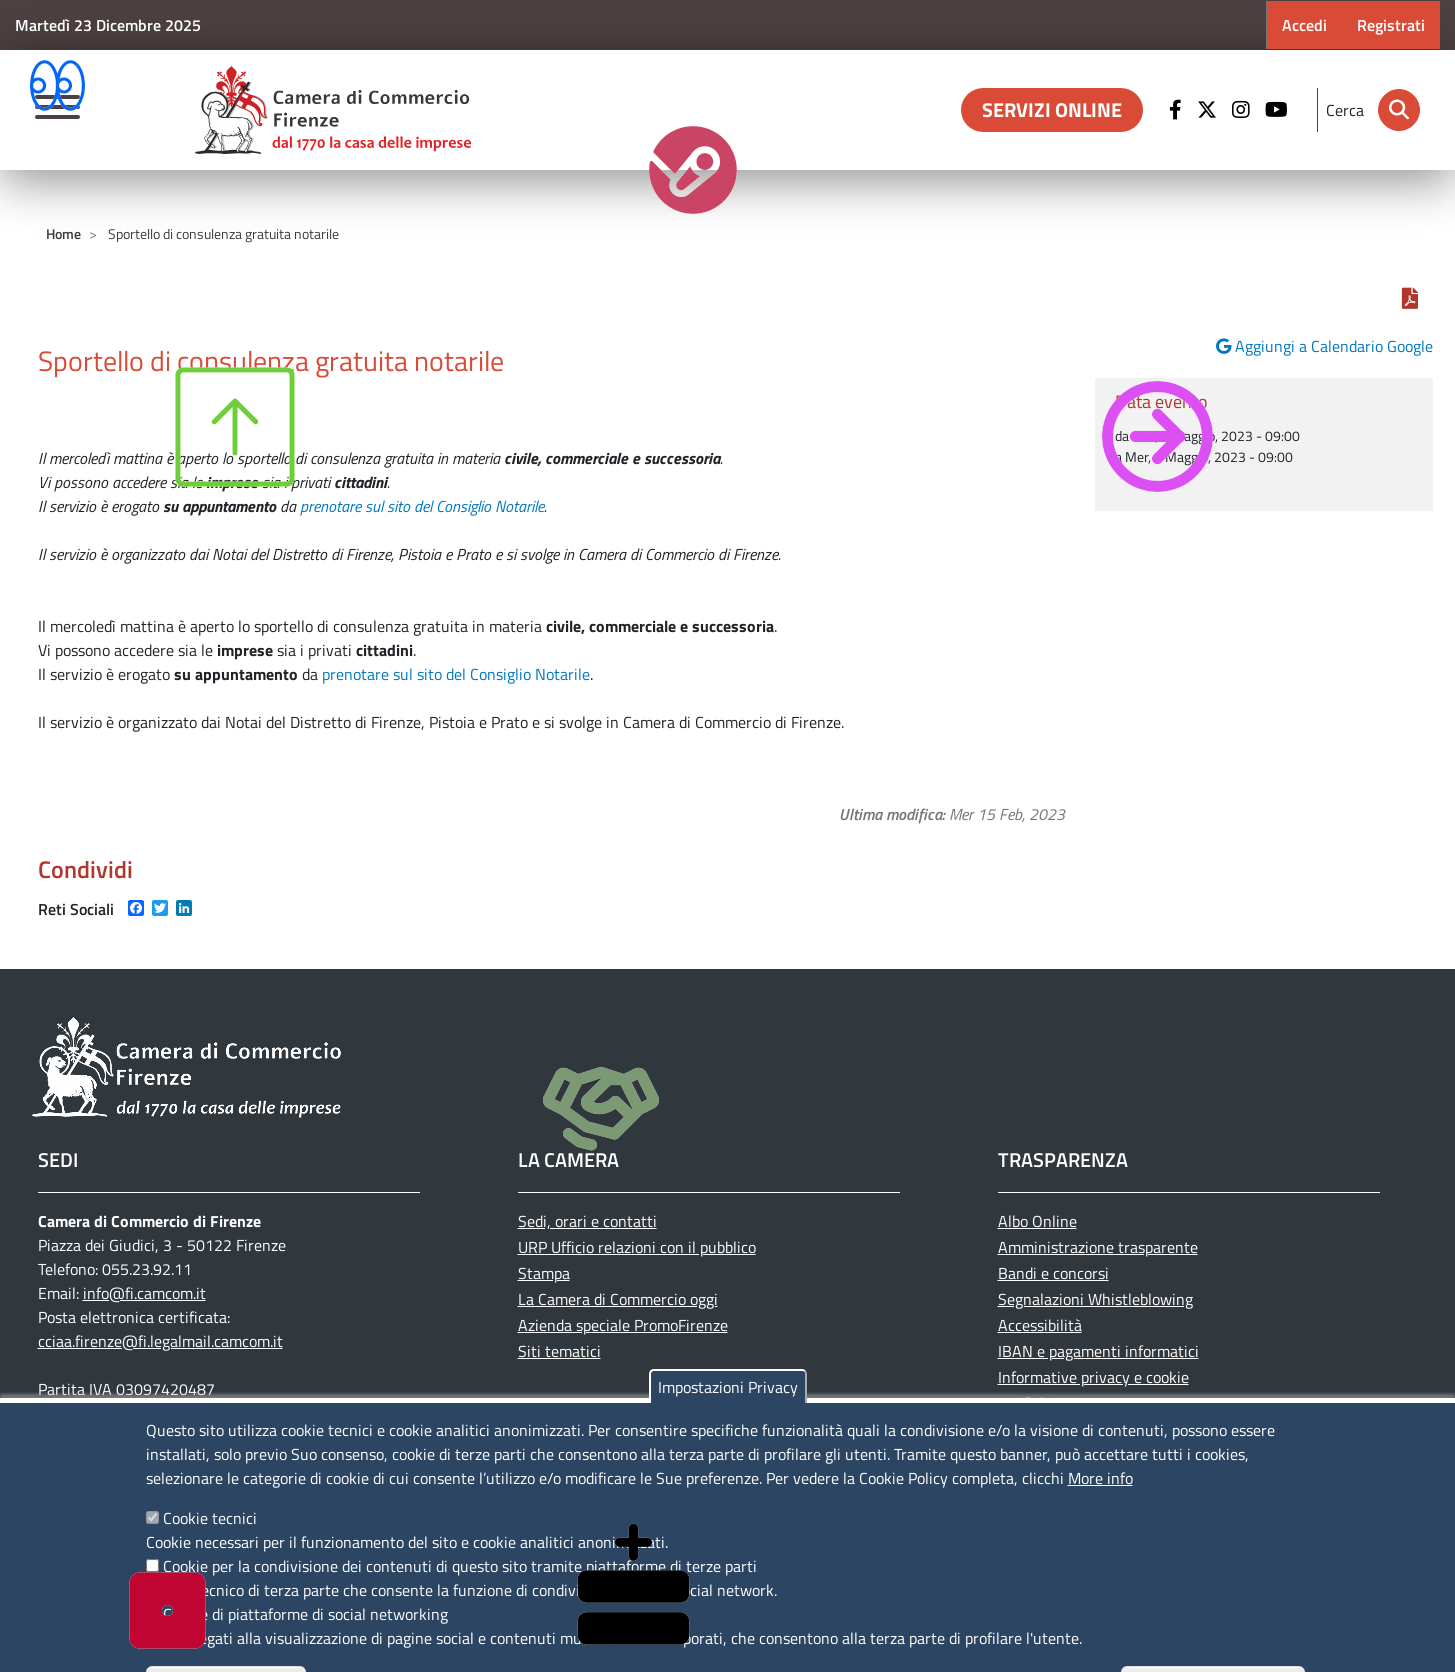  Describe the element at coordinates (601, 1105) in the screenshot. I see `indicates a partnership or collaboration` at that location.